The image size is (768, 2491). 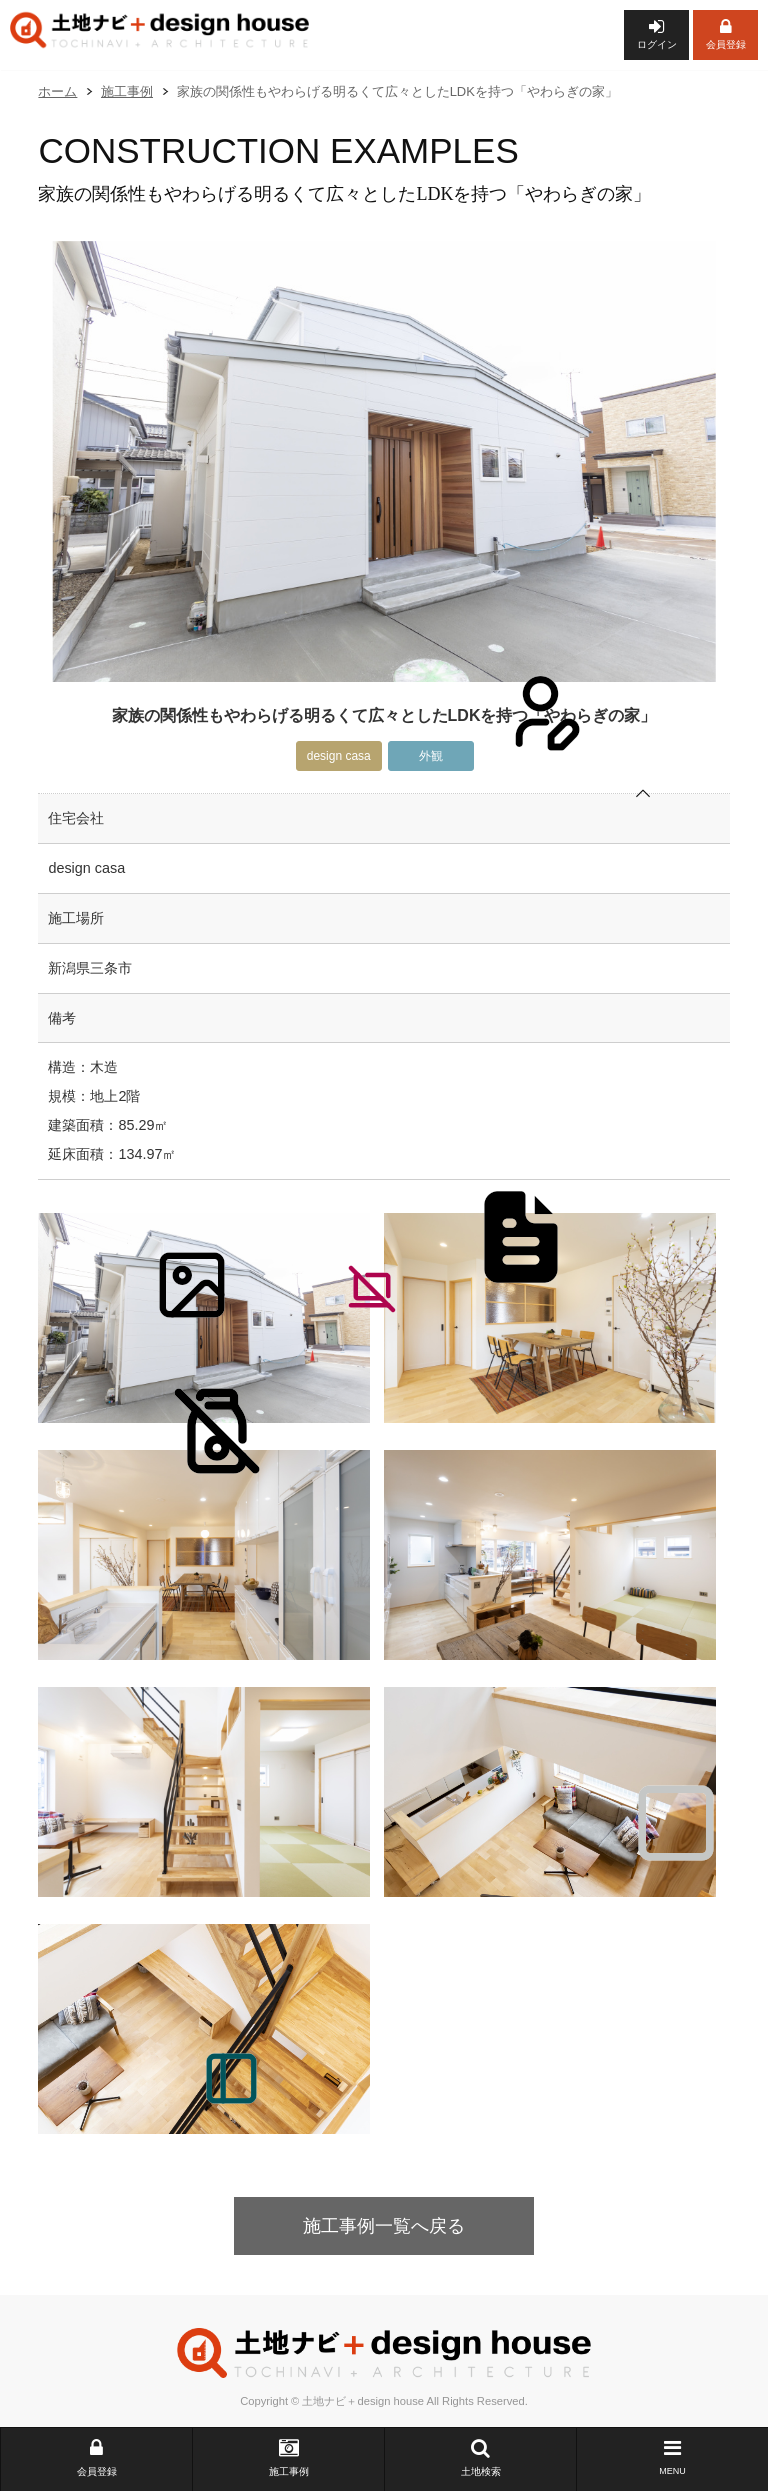 I want to click on indicates dairy-free or no milk option, so click(x=217, y=1431).